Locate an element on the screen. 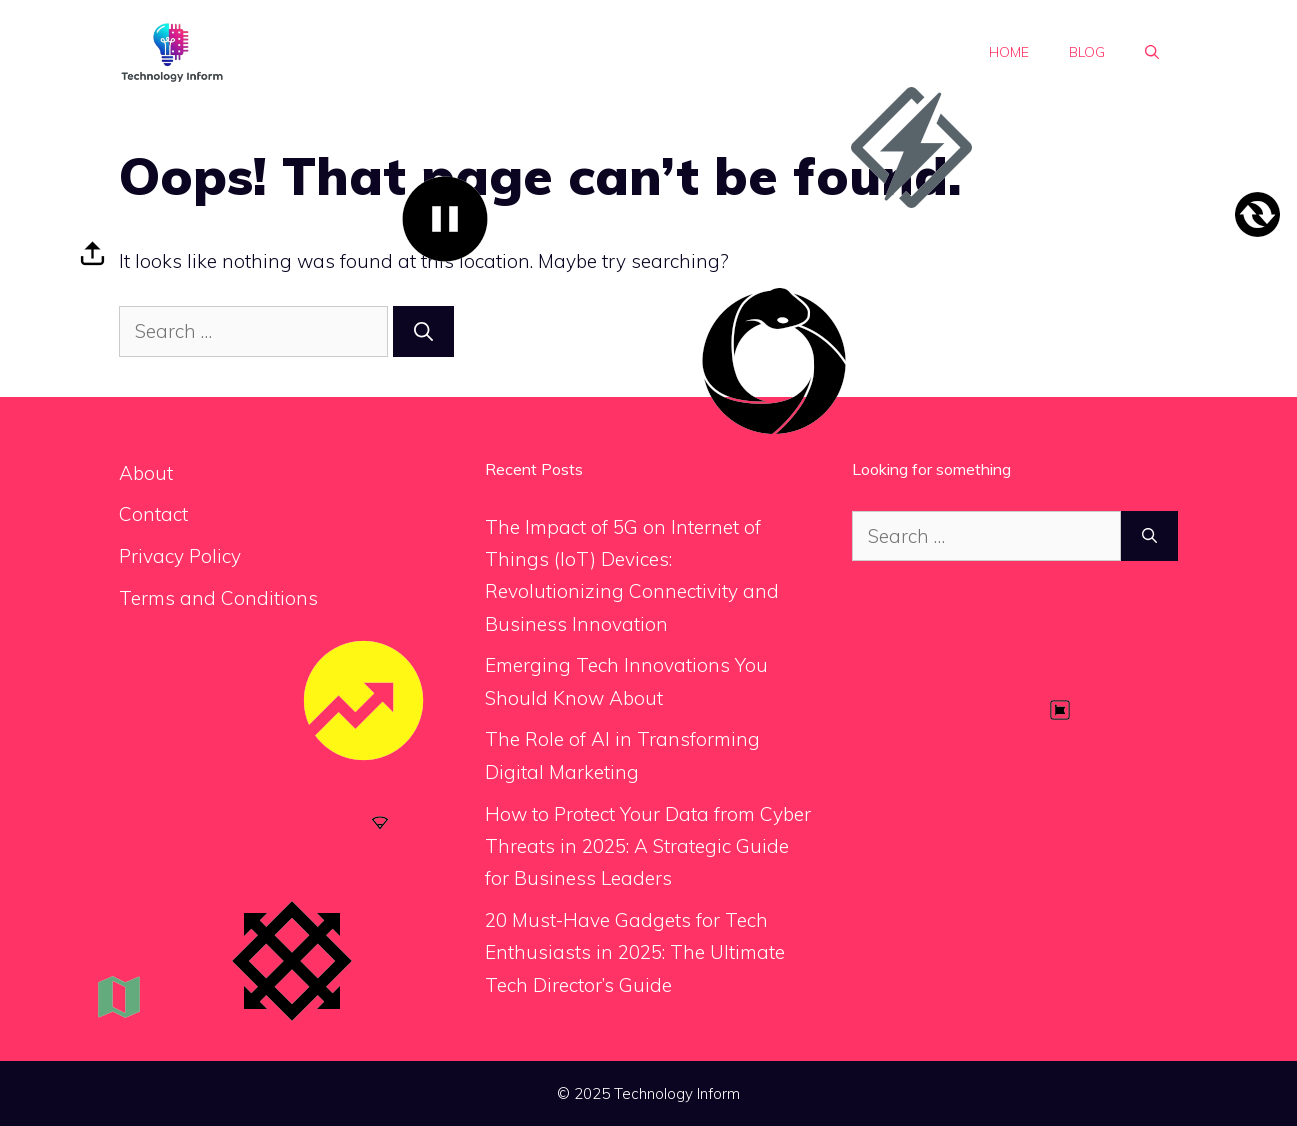 The width and height of the screenshot is (1297, 1126). honeybadger application monitoring service logo is located at coordinates (911, 147).